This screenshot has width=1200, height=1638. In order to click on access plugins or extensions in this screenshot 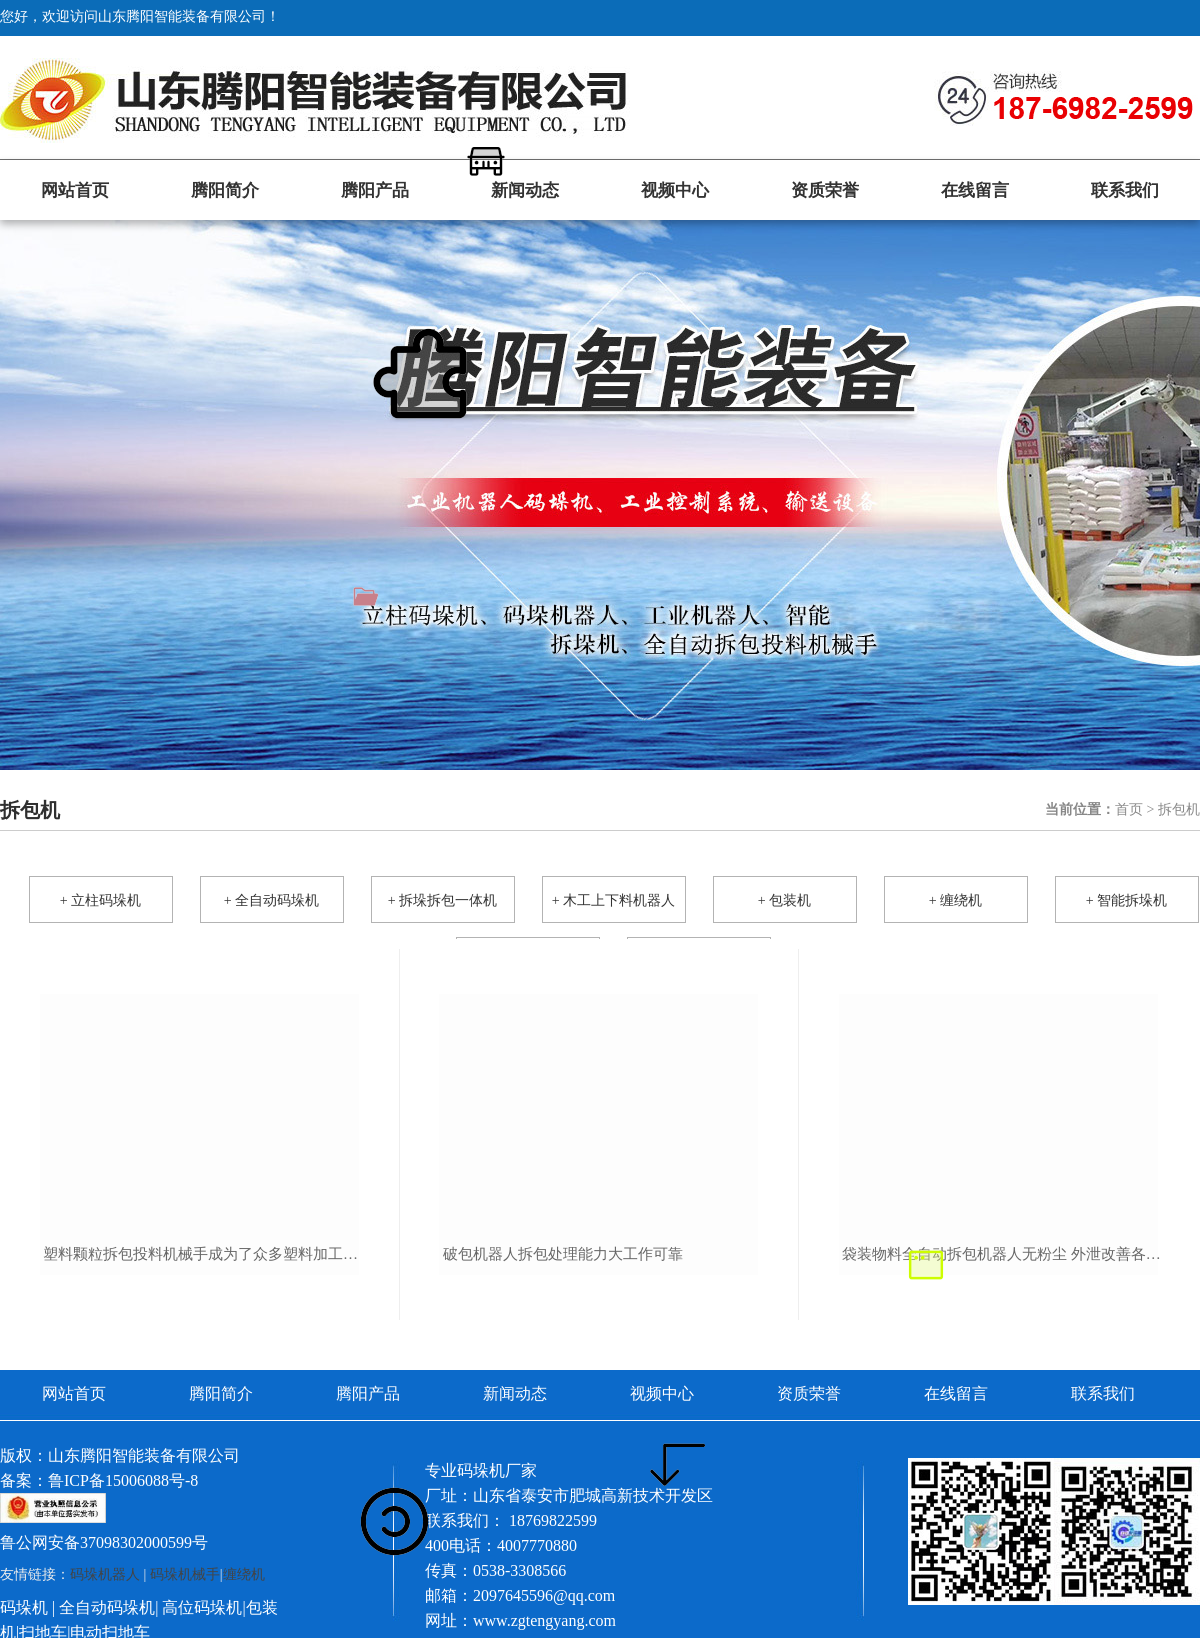, I will do `click(425, 377)`.